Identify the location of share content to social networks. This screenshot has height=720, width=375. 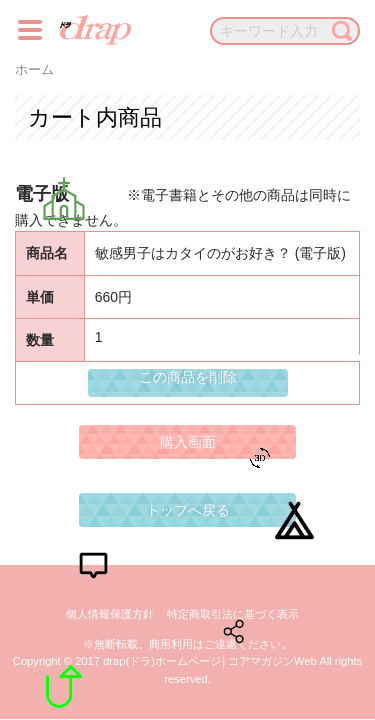
(234, 631).